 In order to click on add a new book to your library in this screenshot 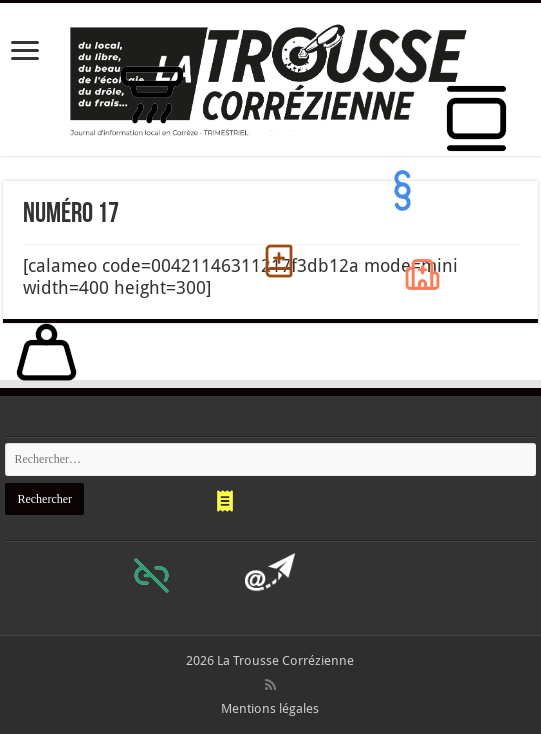, I will do `click(279, 261)`.